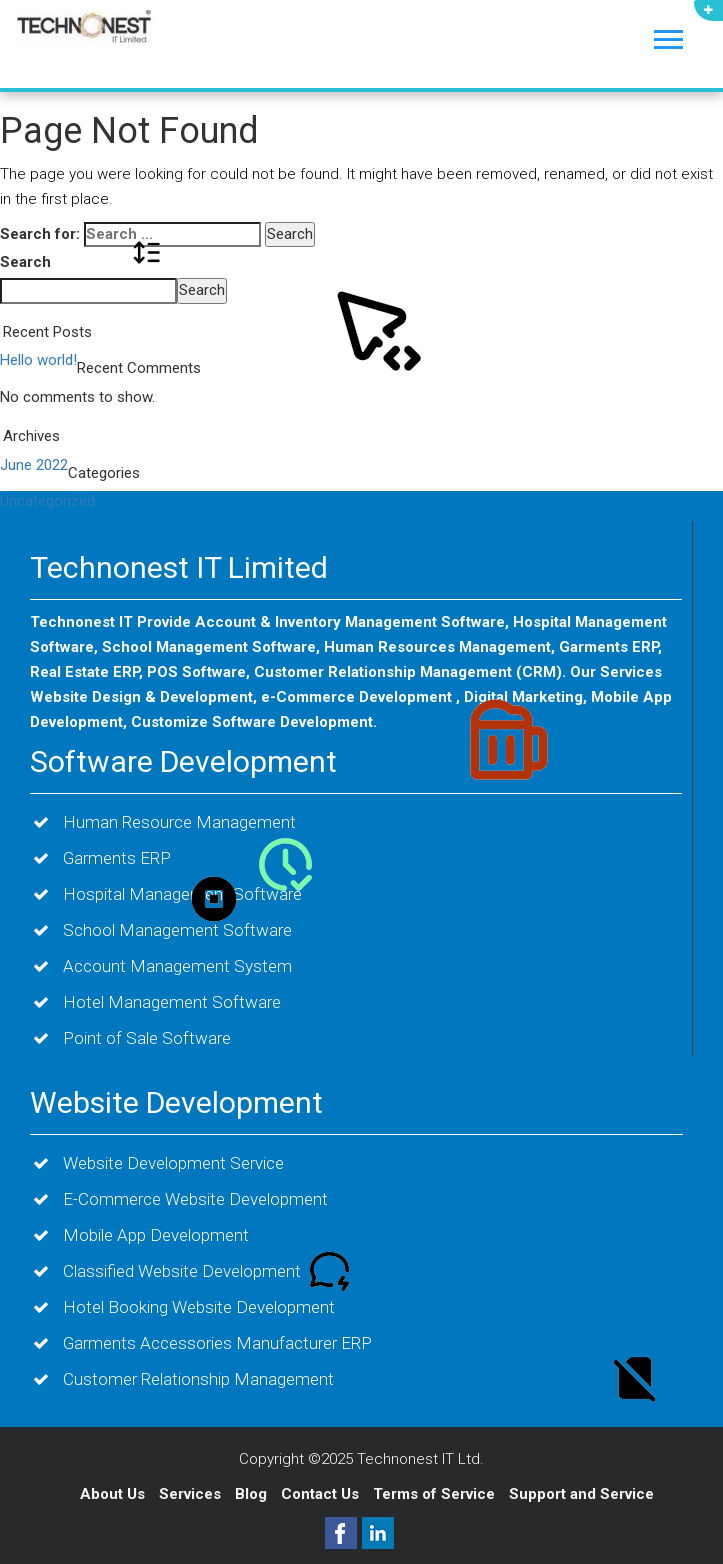  I want to click on no SIM card detected, so click(635, 1378).